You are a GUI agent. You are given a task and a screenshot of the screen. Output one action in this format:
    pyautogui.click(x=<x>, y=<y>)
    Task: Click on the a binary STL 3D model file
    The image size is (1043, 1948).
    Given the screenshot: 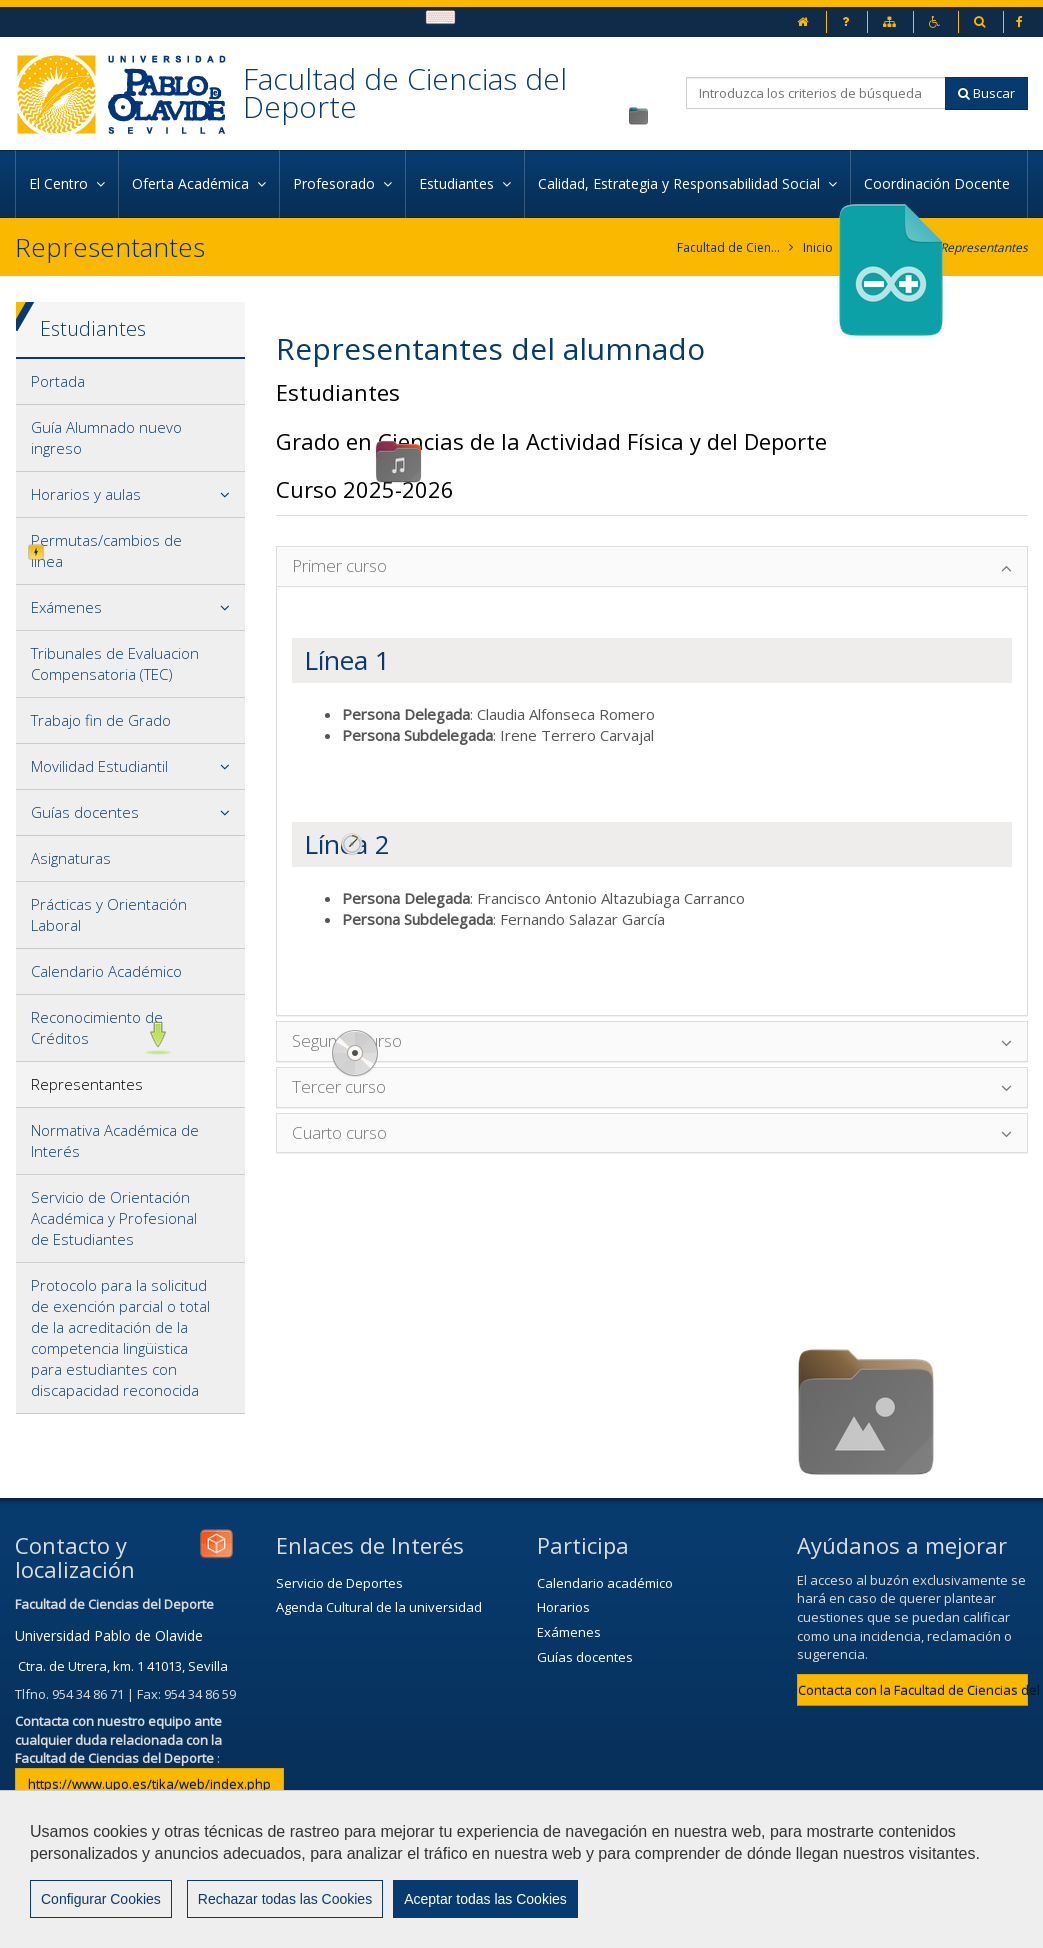 What is the action you would take?
    pyautogui.click(x=216, y=1542)
    